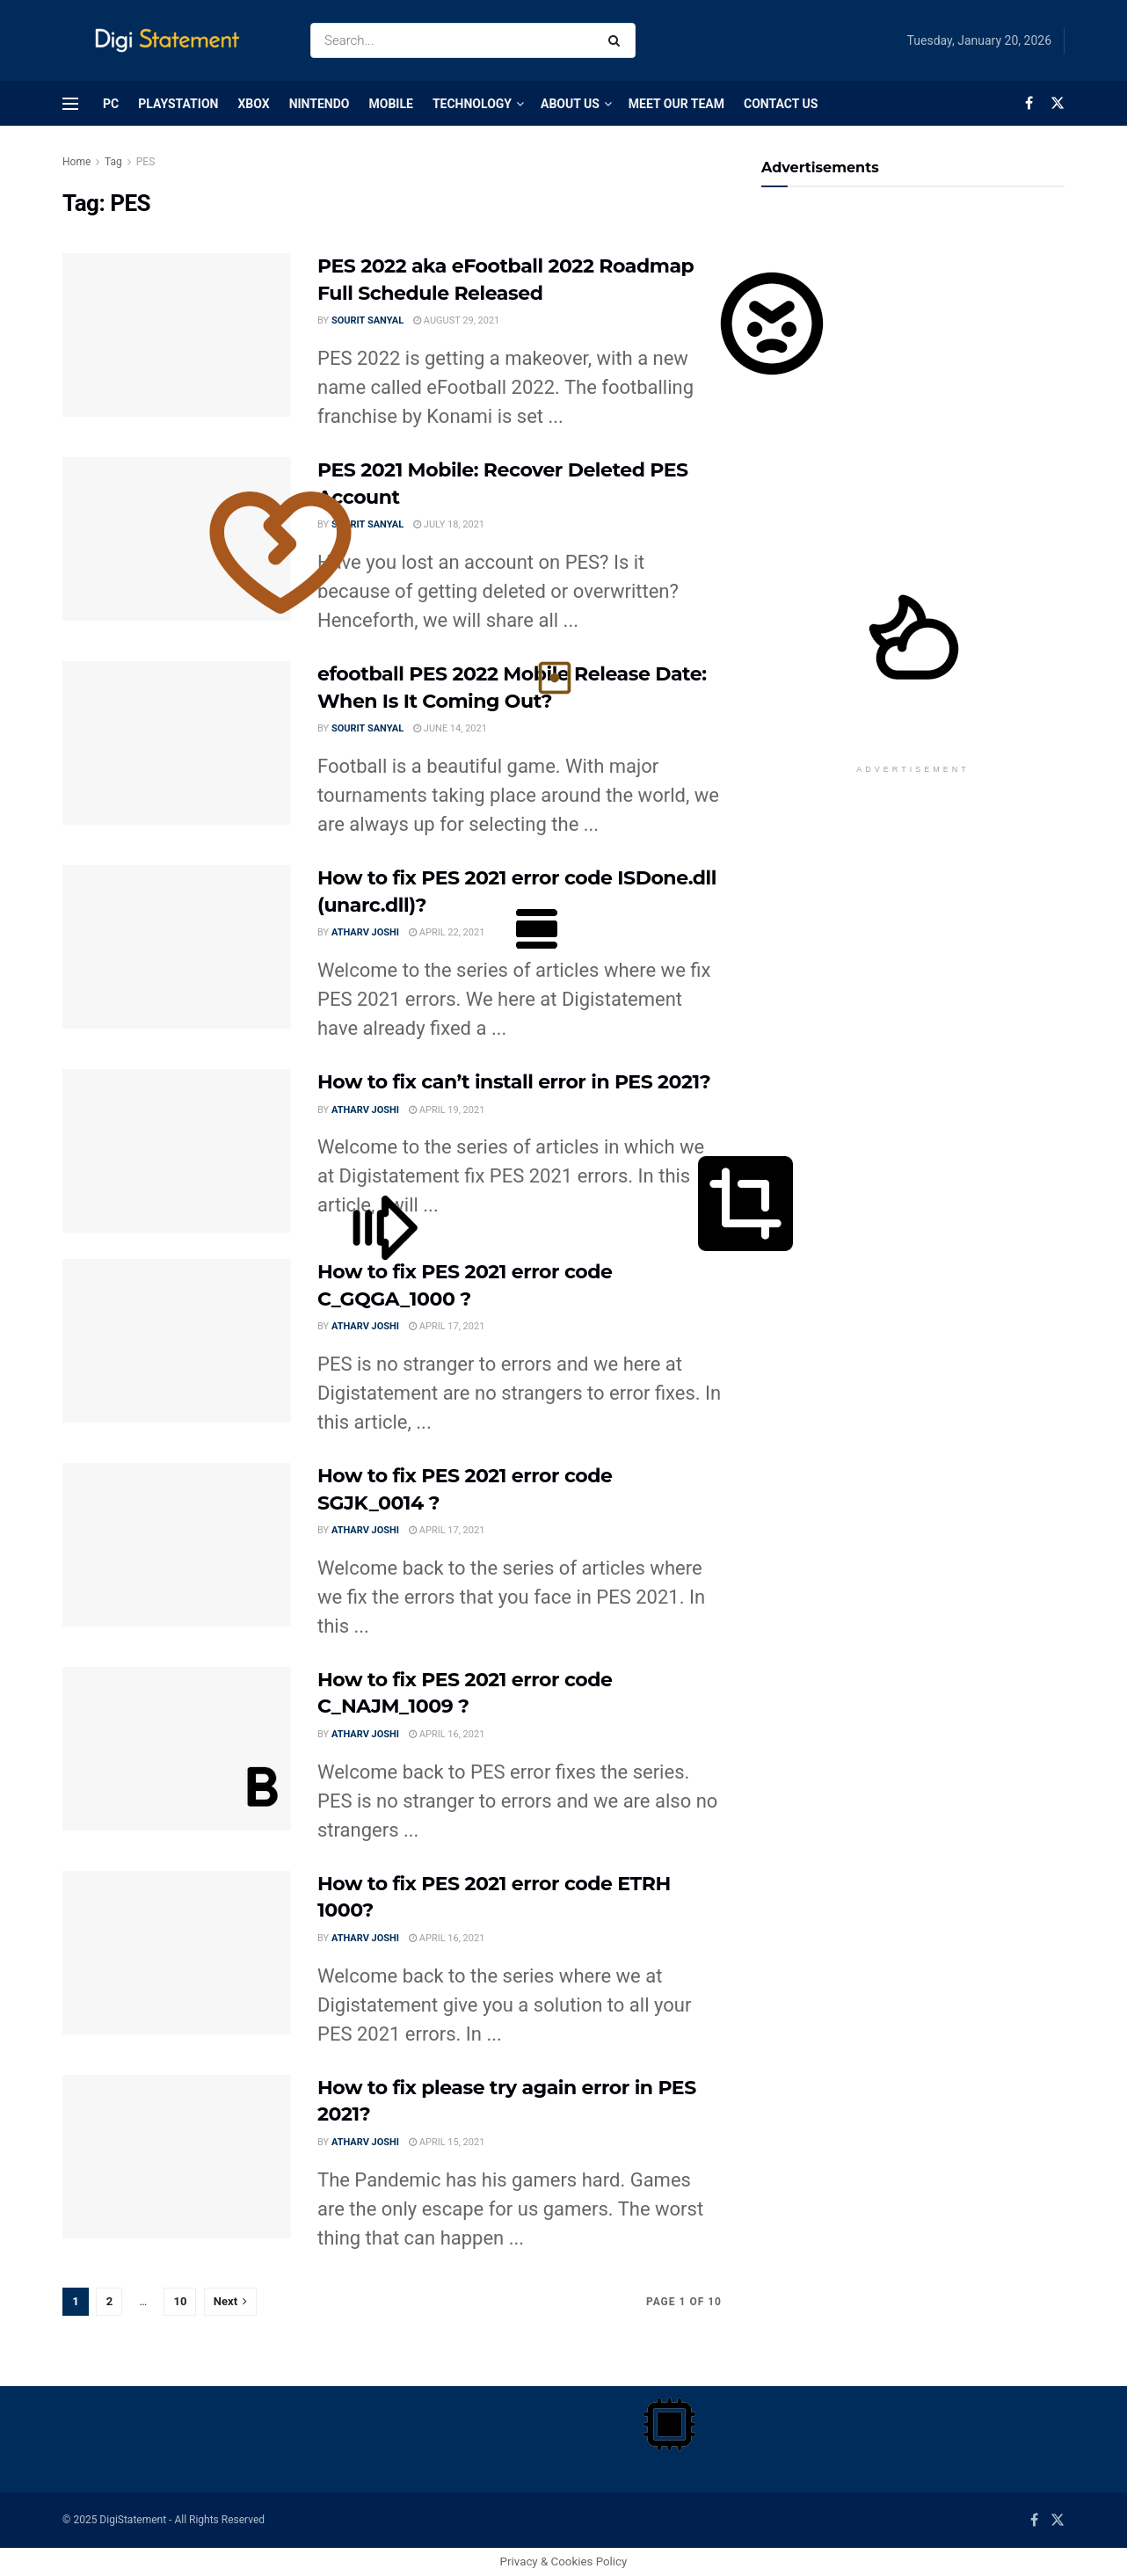 The width and height of the screenshot is (1127, 2576). What do you see at coordinates (669, 2424) in the screenshot?
I see `view processor or hardware information` at bounding box center [669, 2424].